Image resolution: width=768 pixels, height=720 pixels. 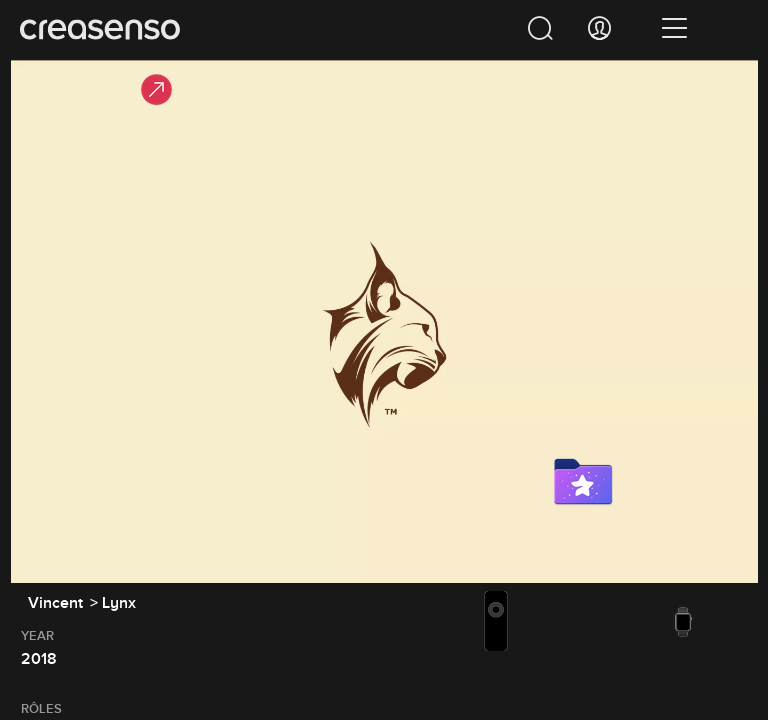 What do you see at coordinates (583, 483) in the screenshot?
I see `open telegram premium files folder` at bounding box center [583, 483].